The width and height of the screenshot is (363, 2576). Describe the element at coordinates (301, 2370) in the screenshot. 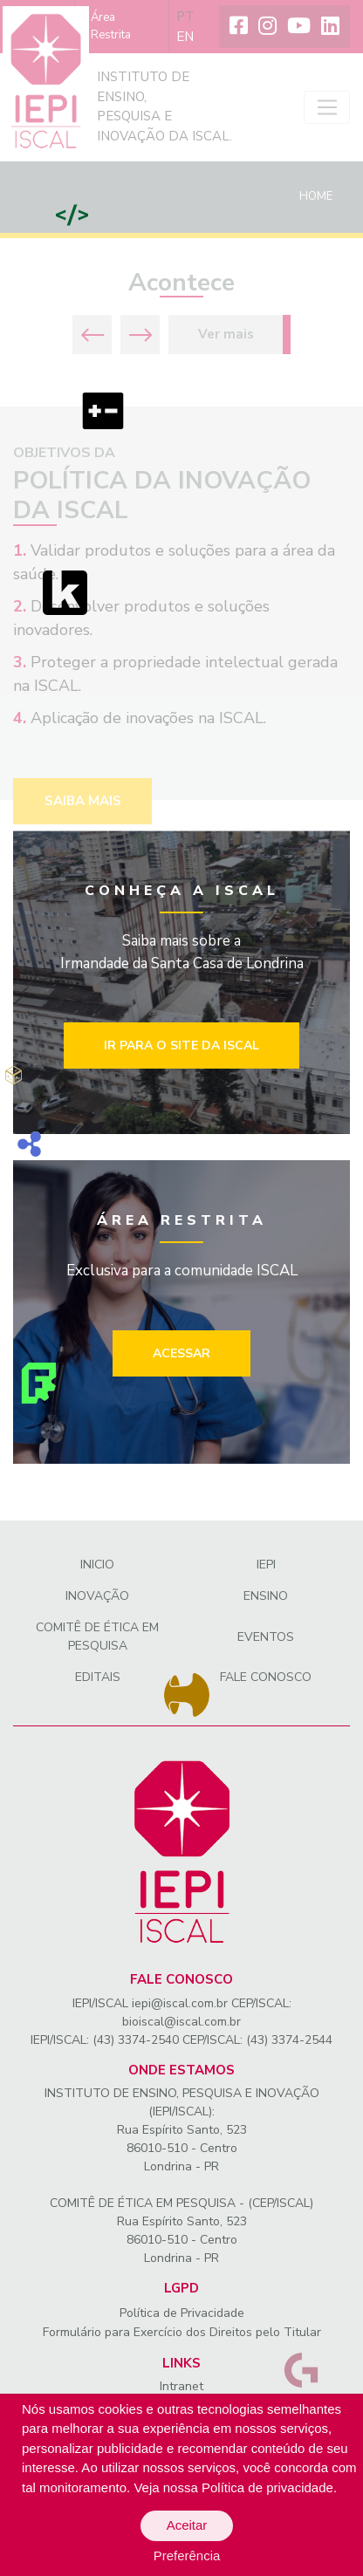

I see `logitech g gaming brand logo` at that location.